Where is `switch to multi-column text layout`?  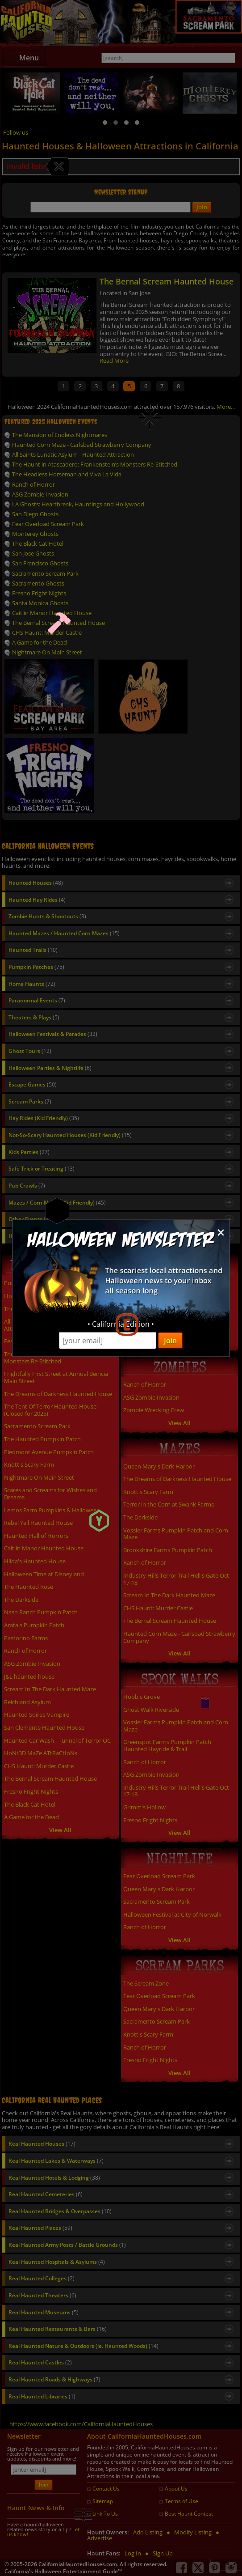 switch to multi-column text layout is located at coordinates (83, 2515).